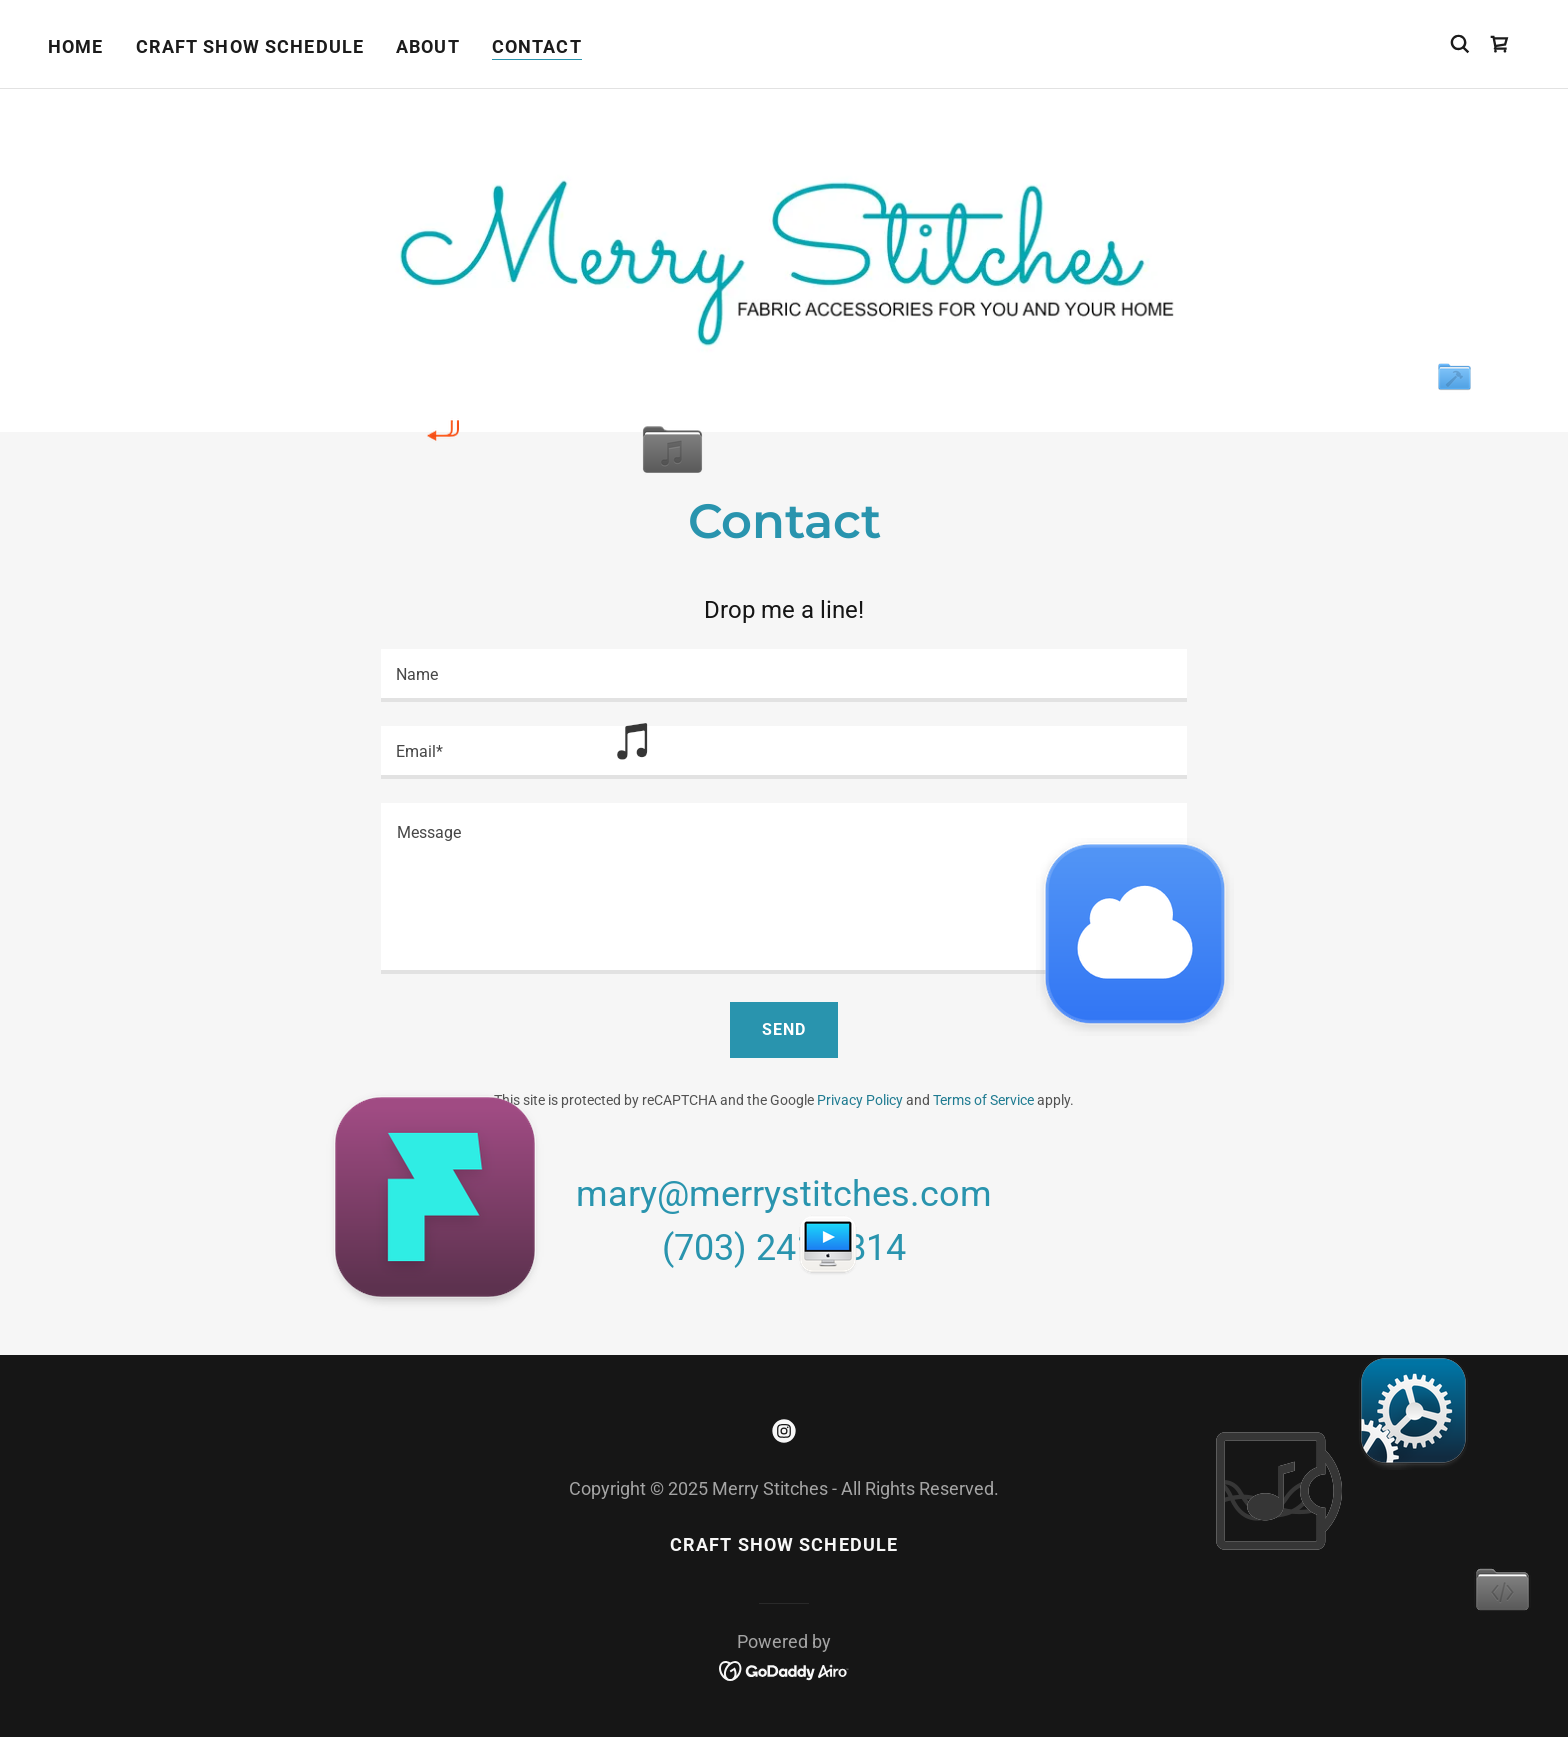  I want to click on open internet or network settings, so click(1135, 937).